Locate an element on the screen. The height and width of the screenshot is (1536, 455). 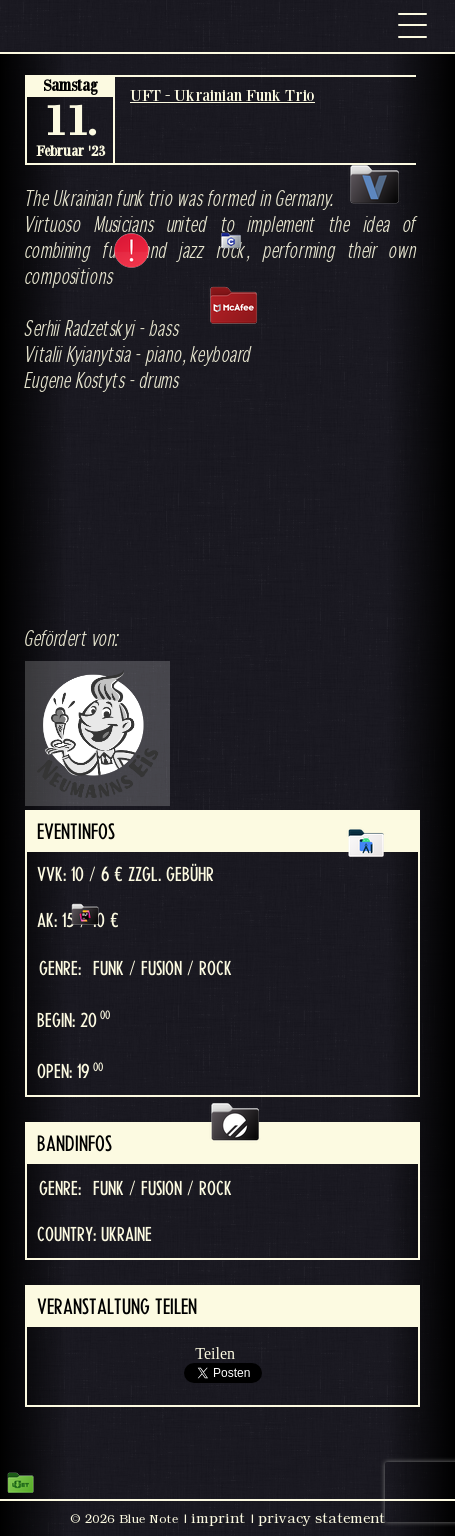
open folder containing files starting with "V" is located at coordinates (374, 185).